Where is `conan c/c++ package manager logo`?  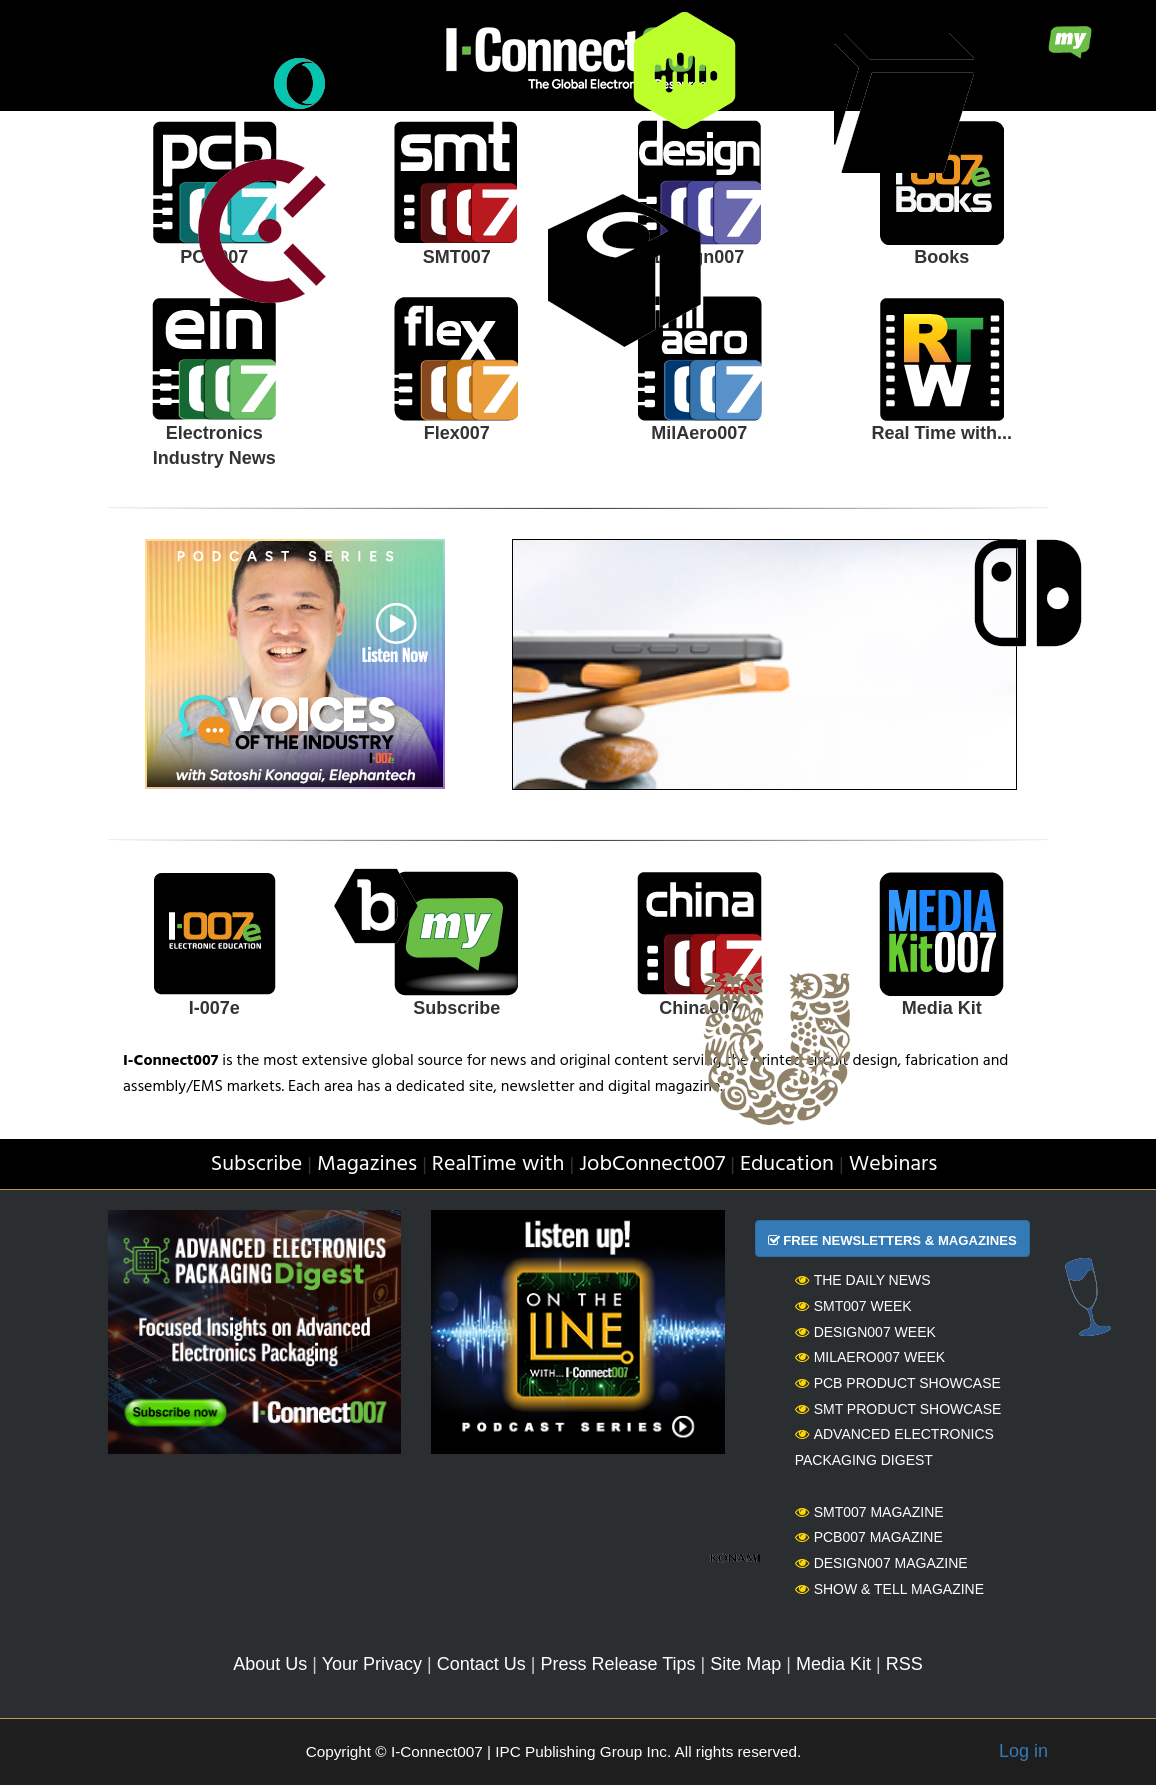 conan c/c++ package manager logo is located at coordinates (624, 270).